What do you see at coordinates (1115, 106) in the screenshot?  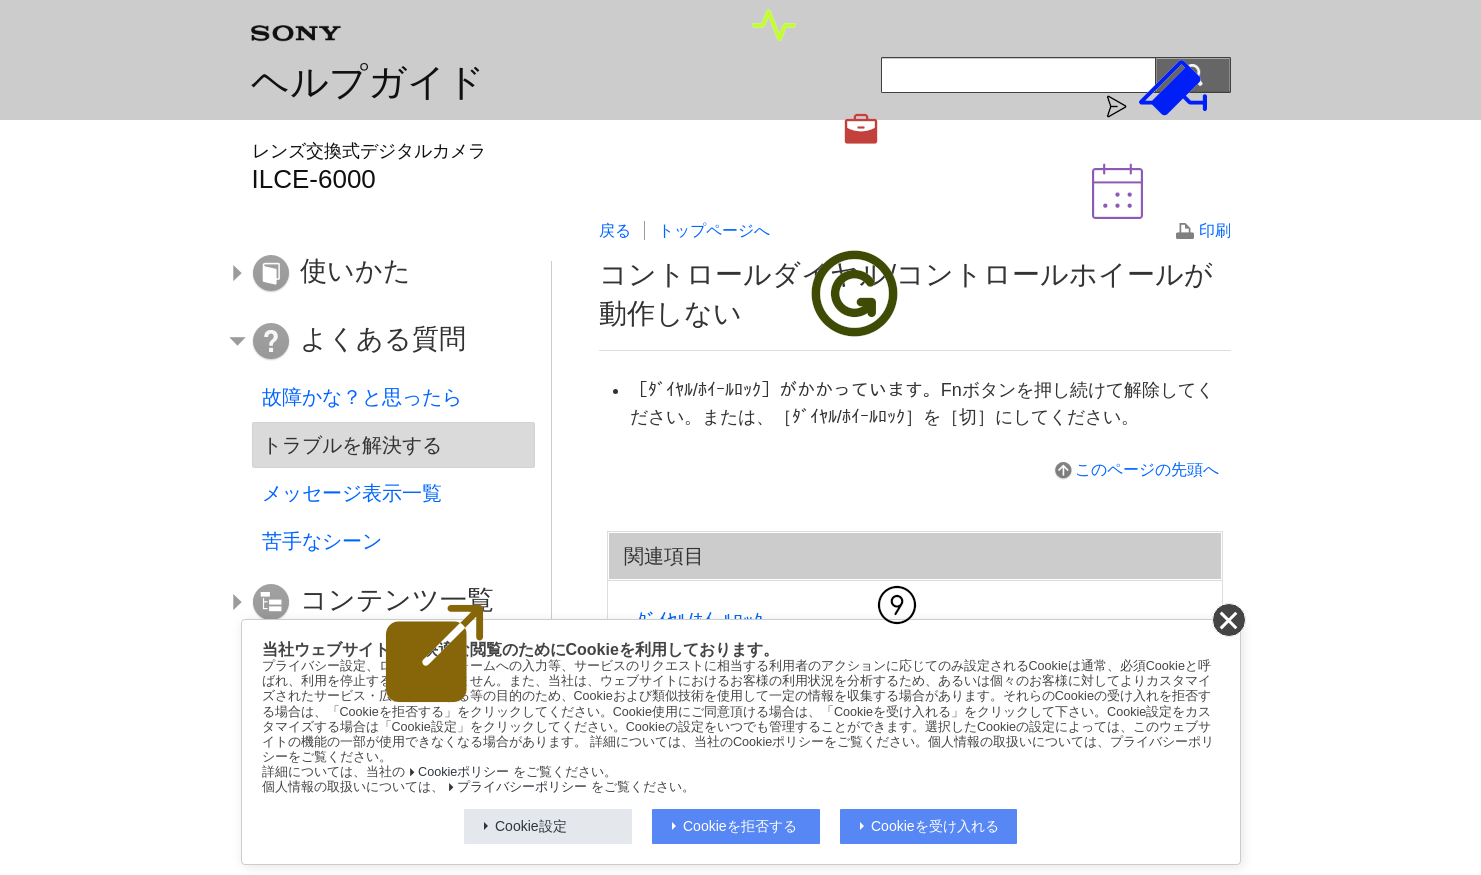 I see `send a message` at bounding box center [1115, 106].